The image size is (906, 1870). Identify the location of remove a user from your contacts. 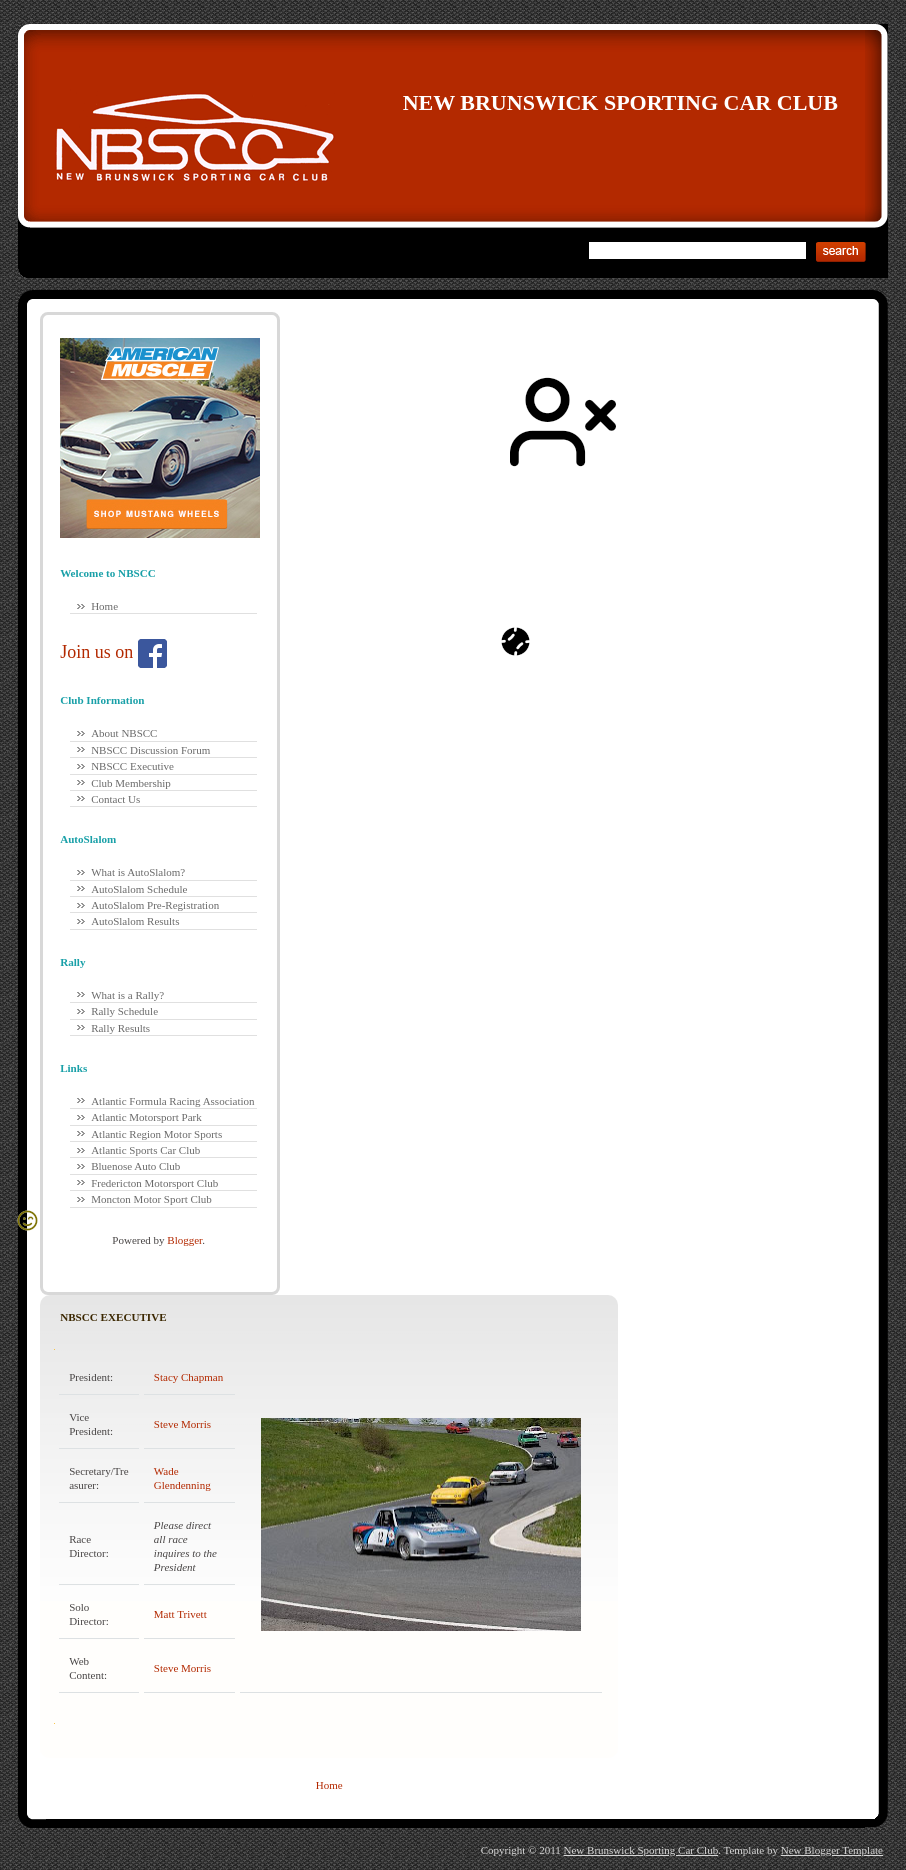
(563, 422).